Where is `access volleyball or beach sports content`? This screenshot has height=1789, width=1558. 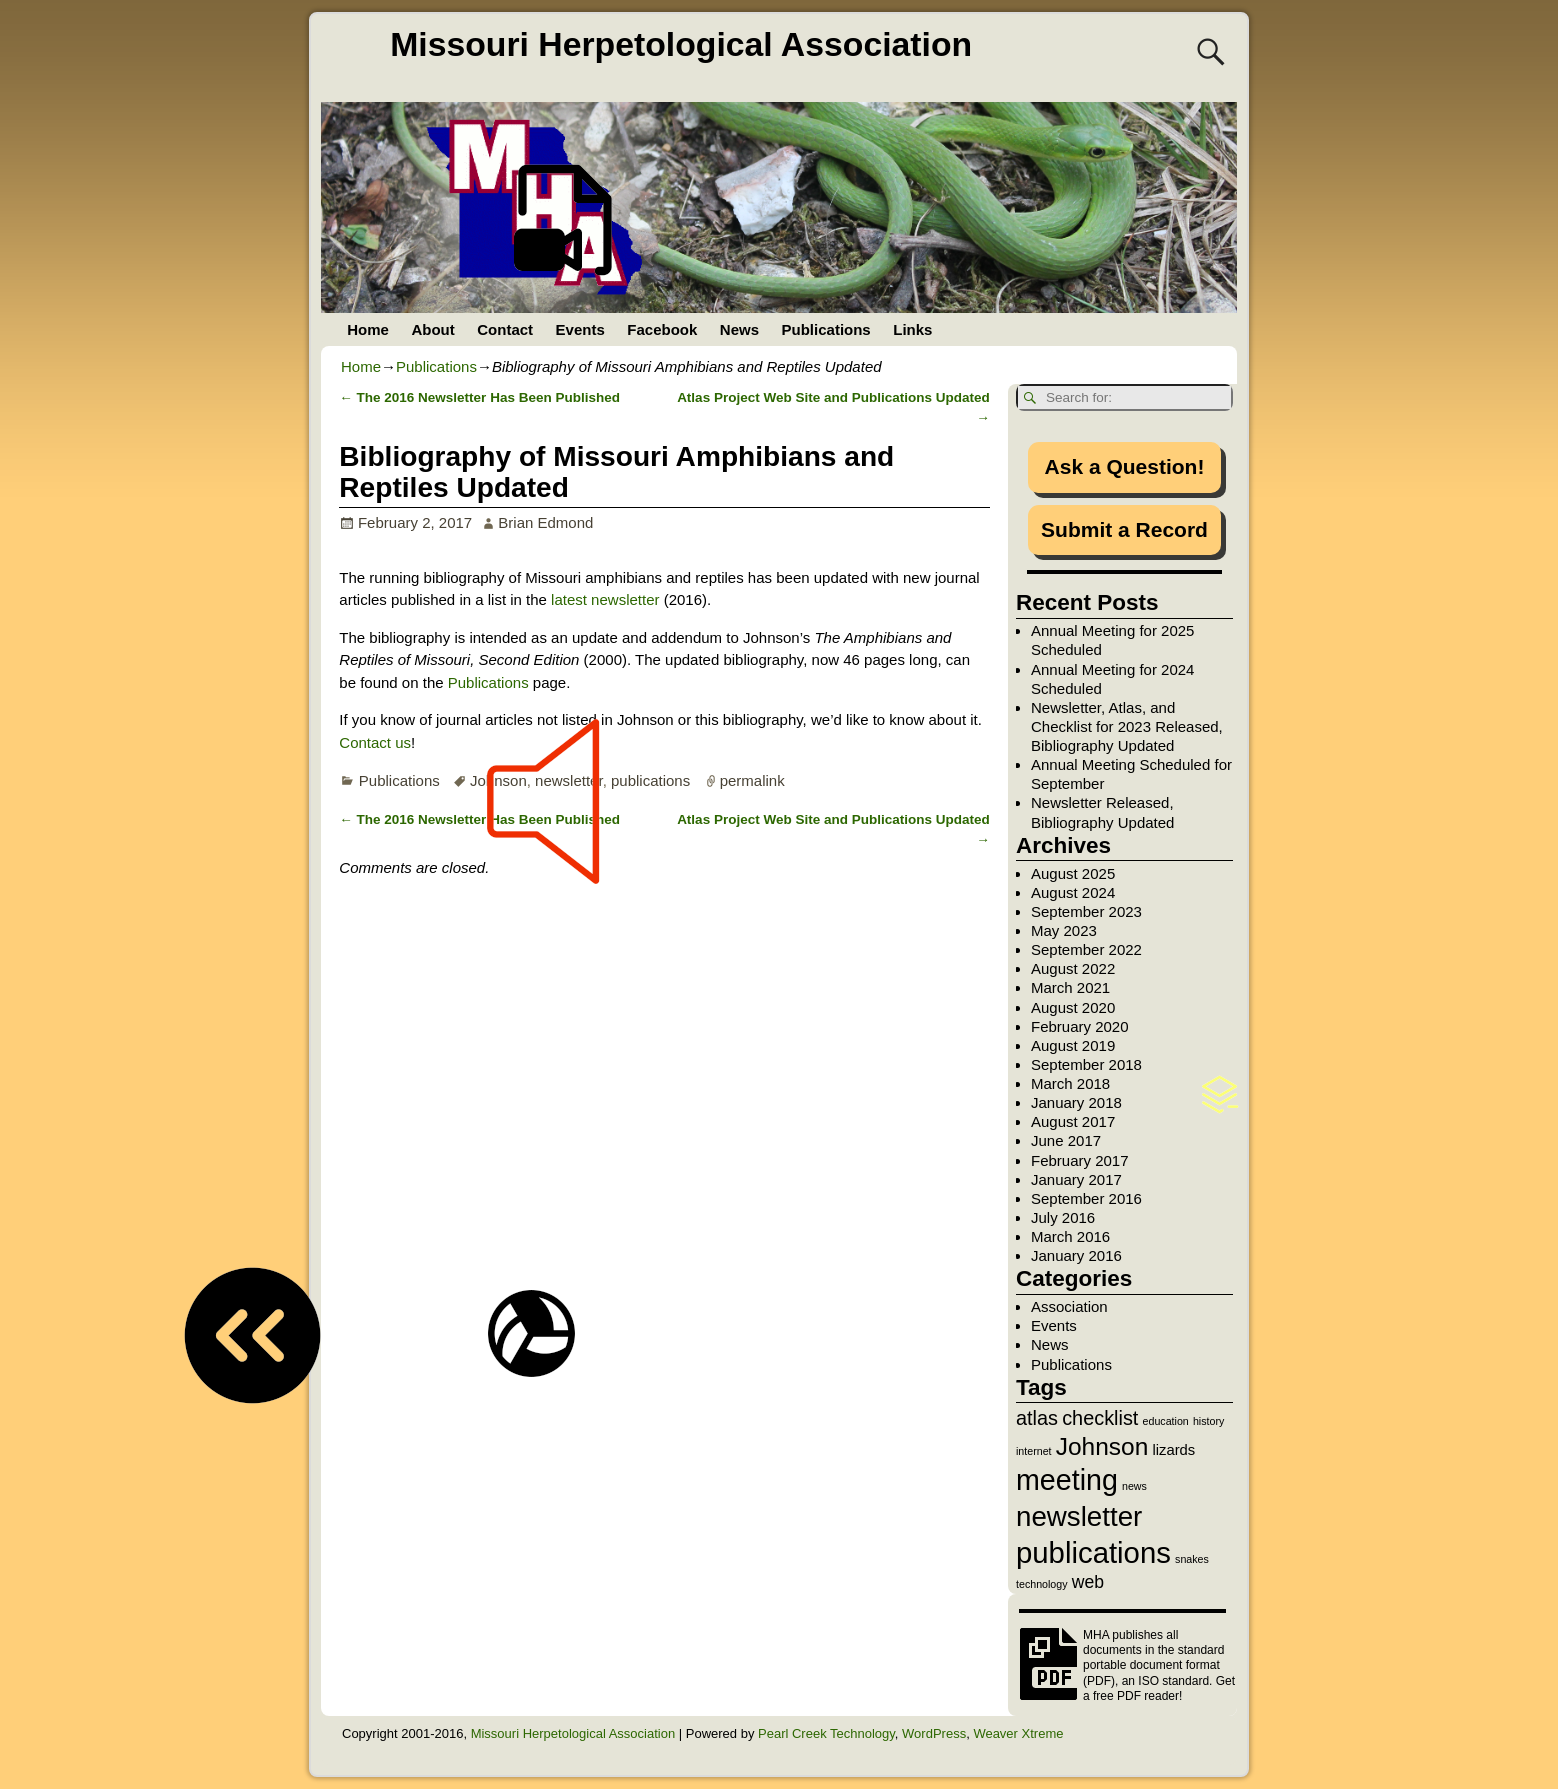
access volleyball or beach sports content is located at coordinates (531, 1333).